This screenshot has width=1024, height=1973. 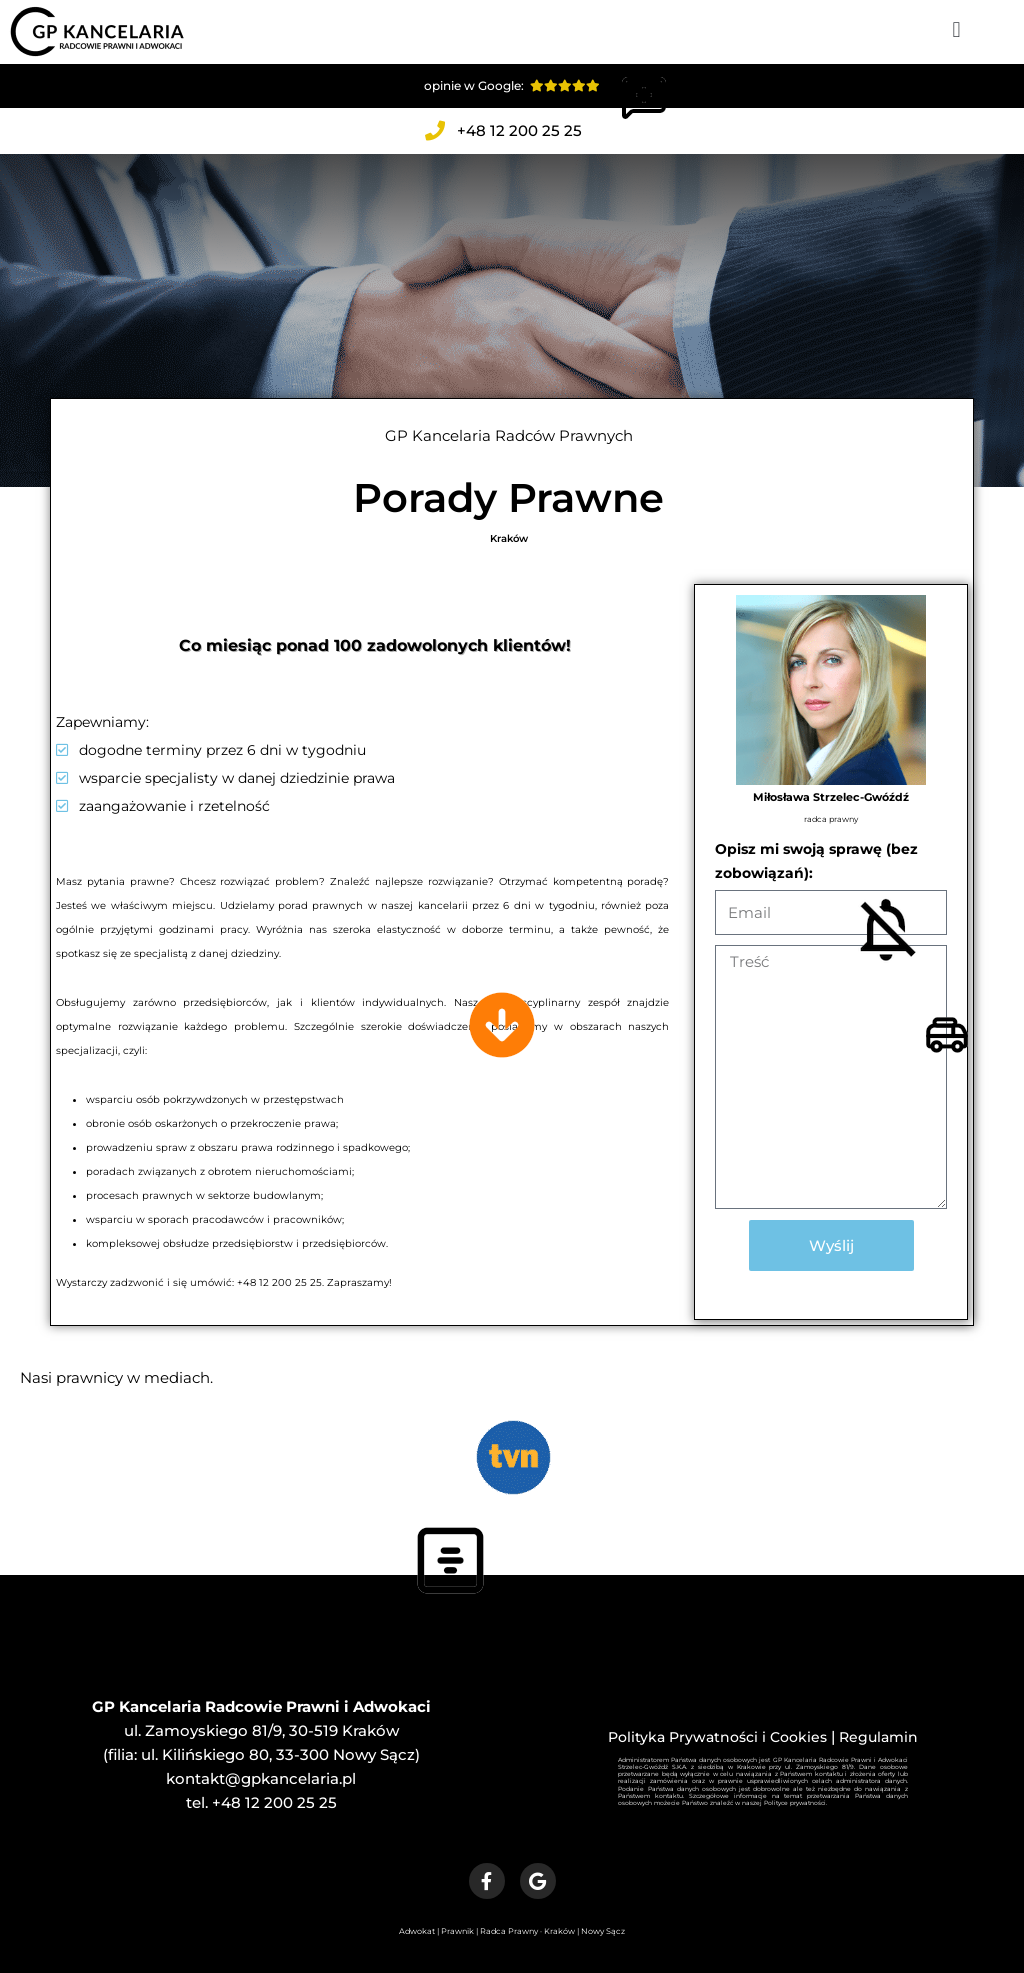 I want to click on center align content horizontally and vertically, so click(x=450, y=1560).